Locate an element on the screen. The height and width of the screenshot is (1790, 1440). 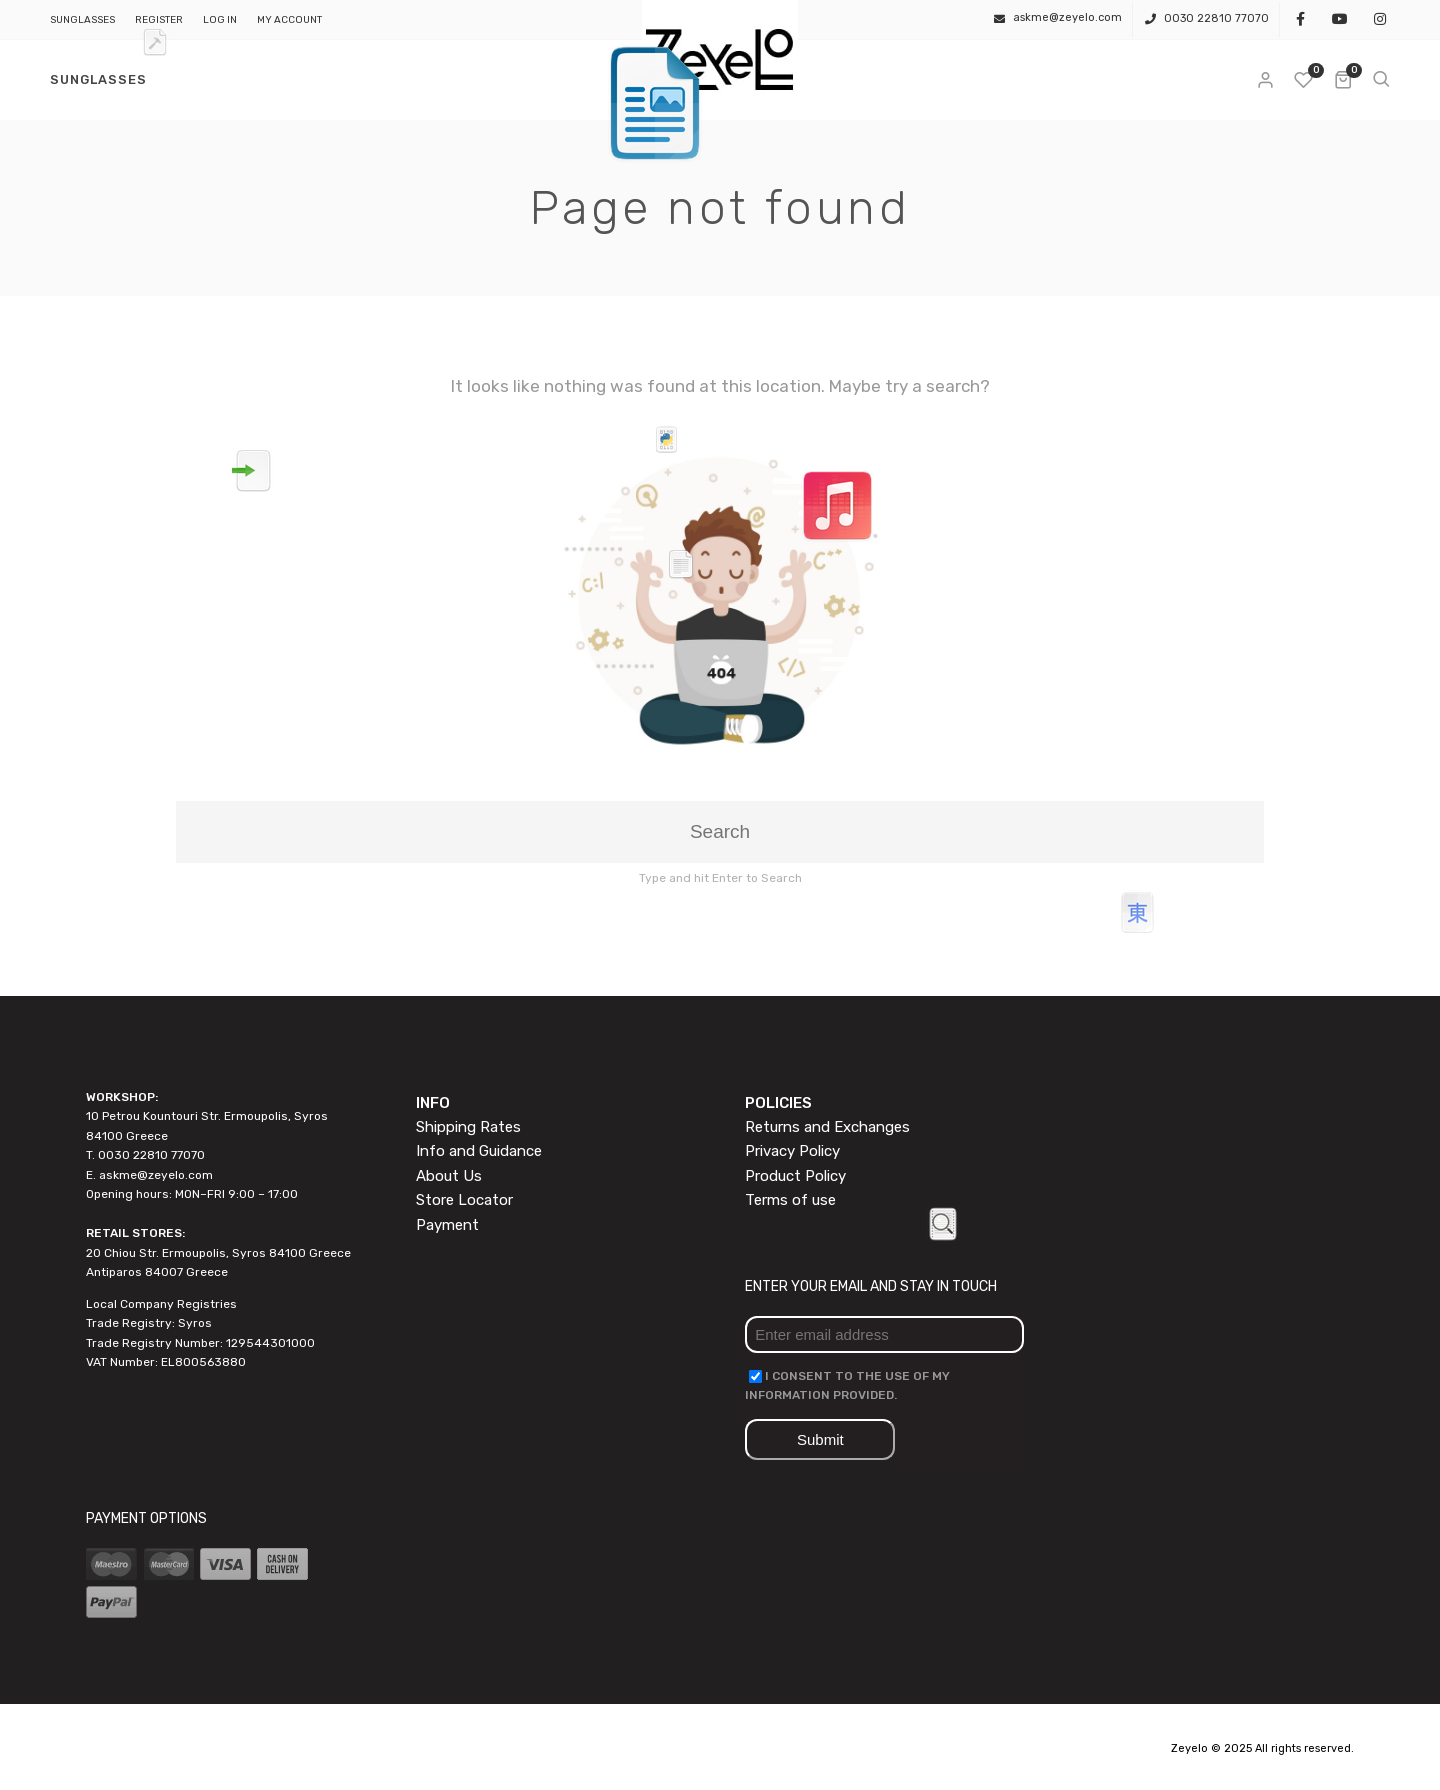
launch the mahjongg tile matching game is located at coordinates (1137, 912).